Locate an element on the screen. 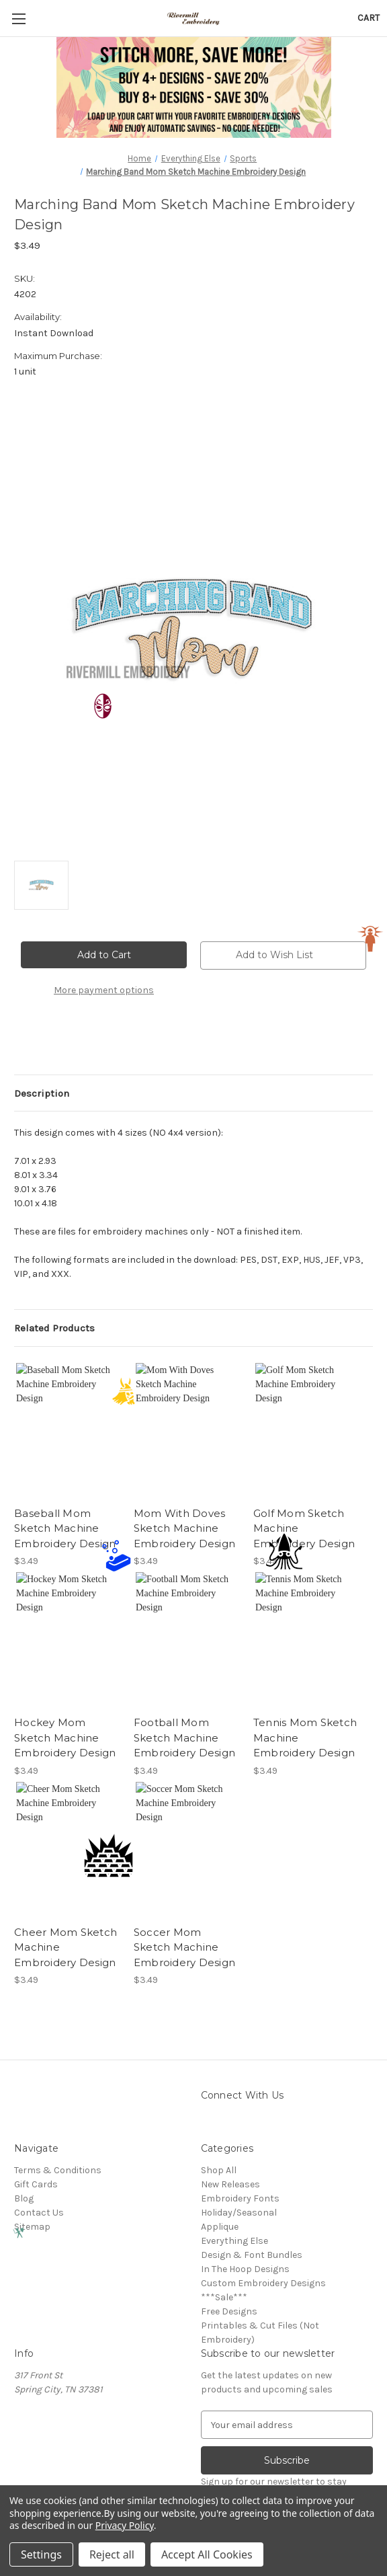  indicates cleaning or sanitization feature is located at coordinates (117, 1556).